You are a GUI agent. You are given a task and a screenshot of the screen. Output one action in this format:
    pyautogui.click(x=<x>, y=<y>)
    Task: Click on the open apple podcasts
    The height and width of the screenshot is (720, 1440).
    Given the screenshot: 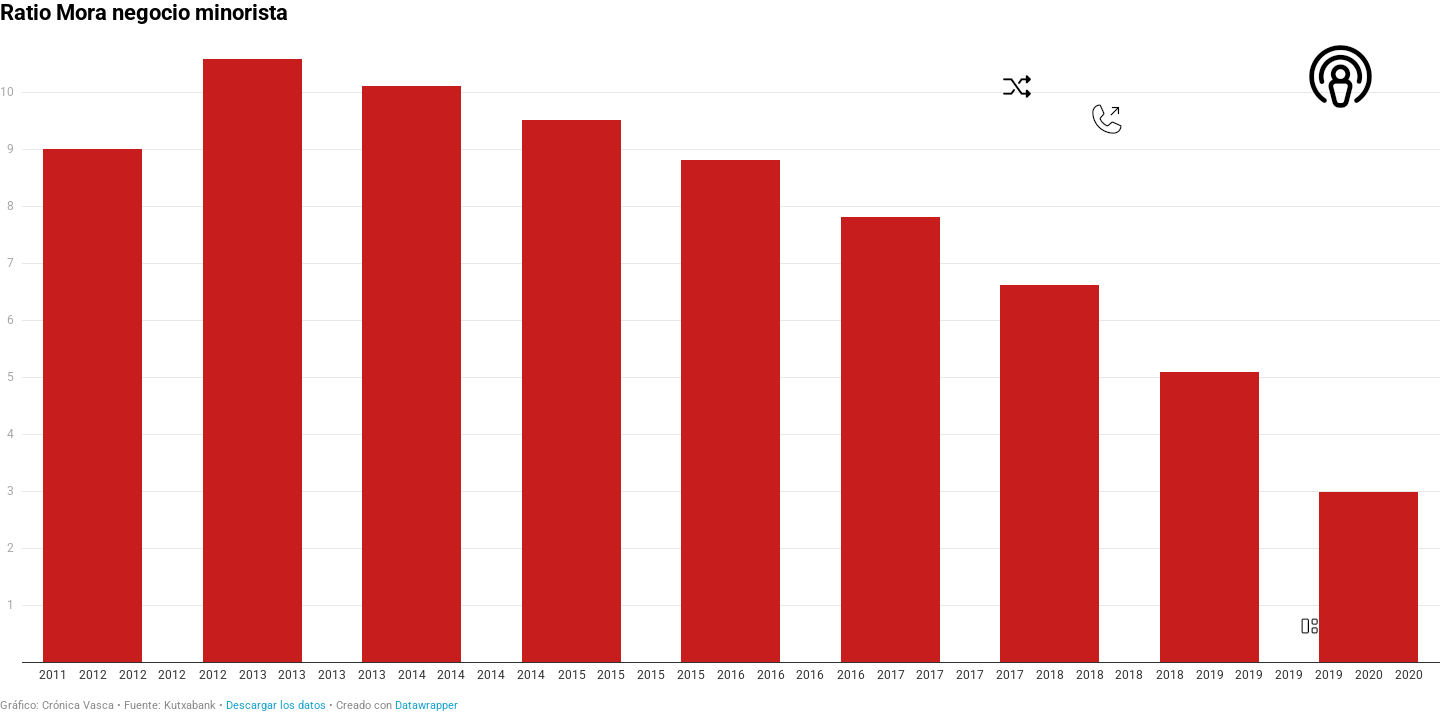 What is the action you would take?
    pyautogui.click(x=1340, y=76)
    